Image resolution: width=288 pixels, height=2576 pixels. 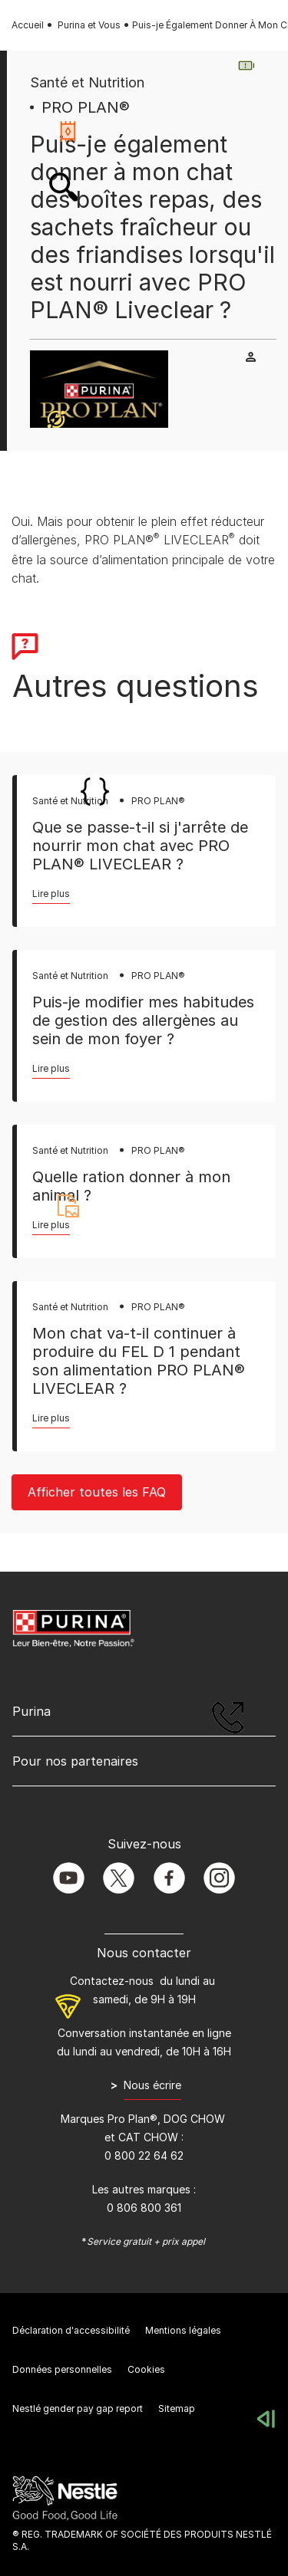 What do you see at coordinates (246, 65) in the screenshot?
I see `indicates low battery warning` at bounding box center [246, 65].